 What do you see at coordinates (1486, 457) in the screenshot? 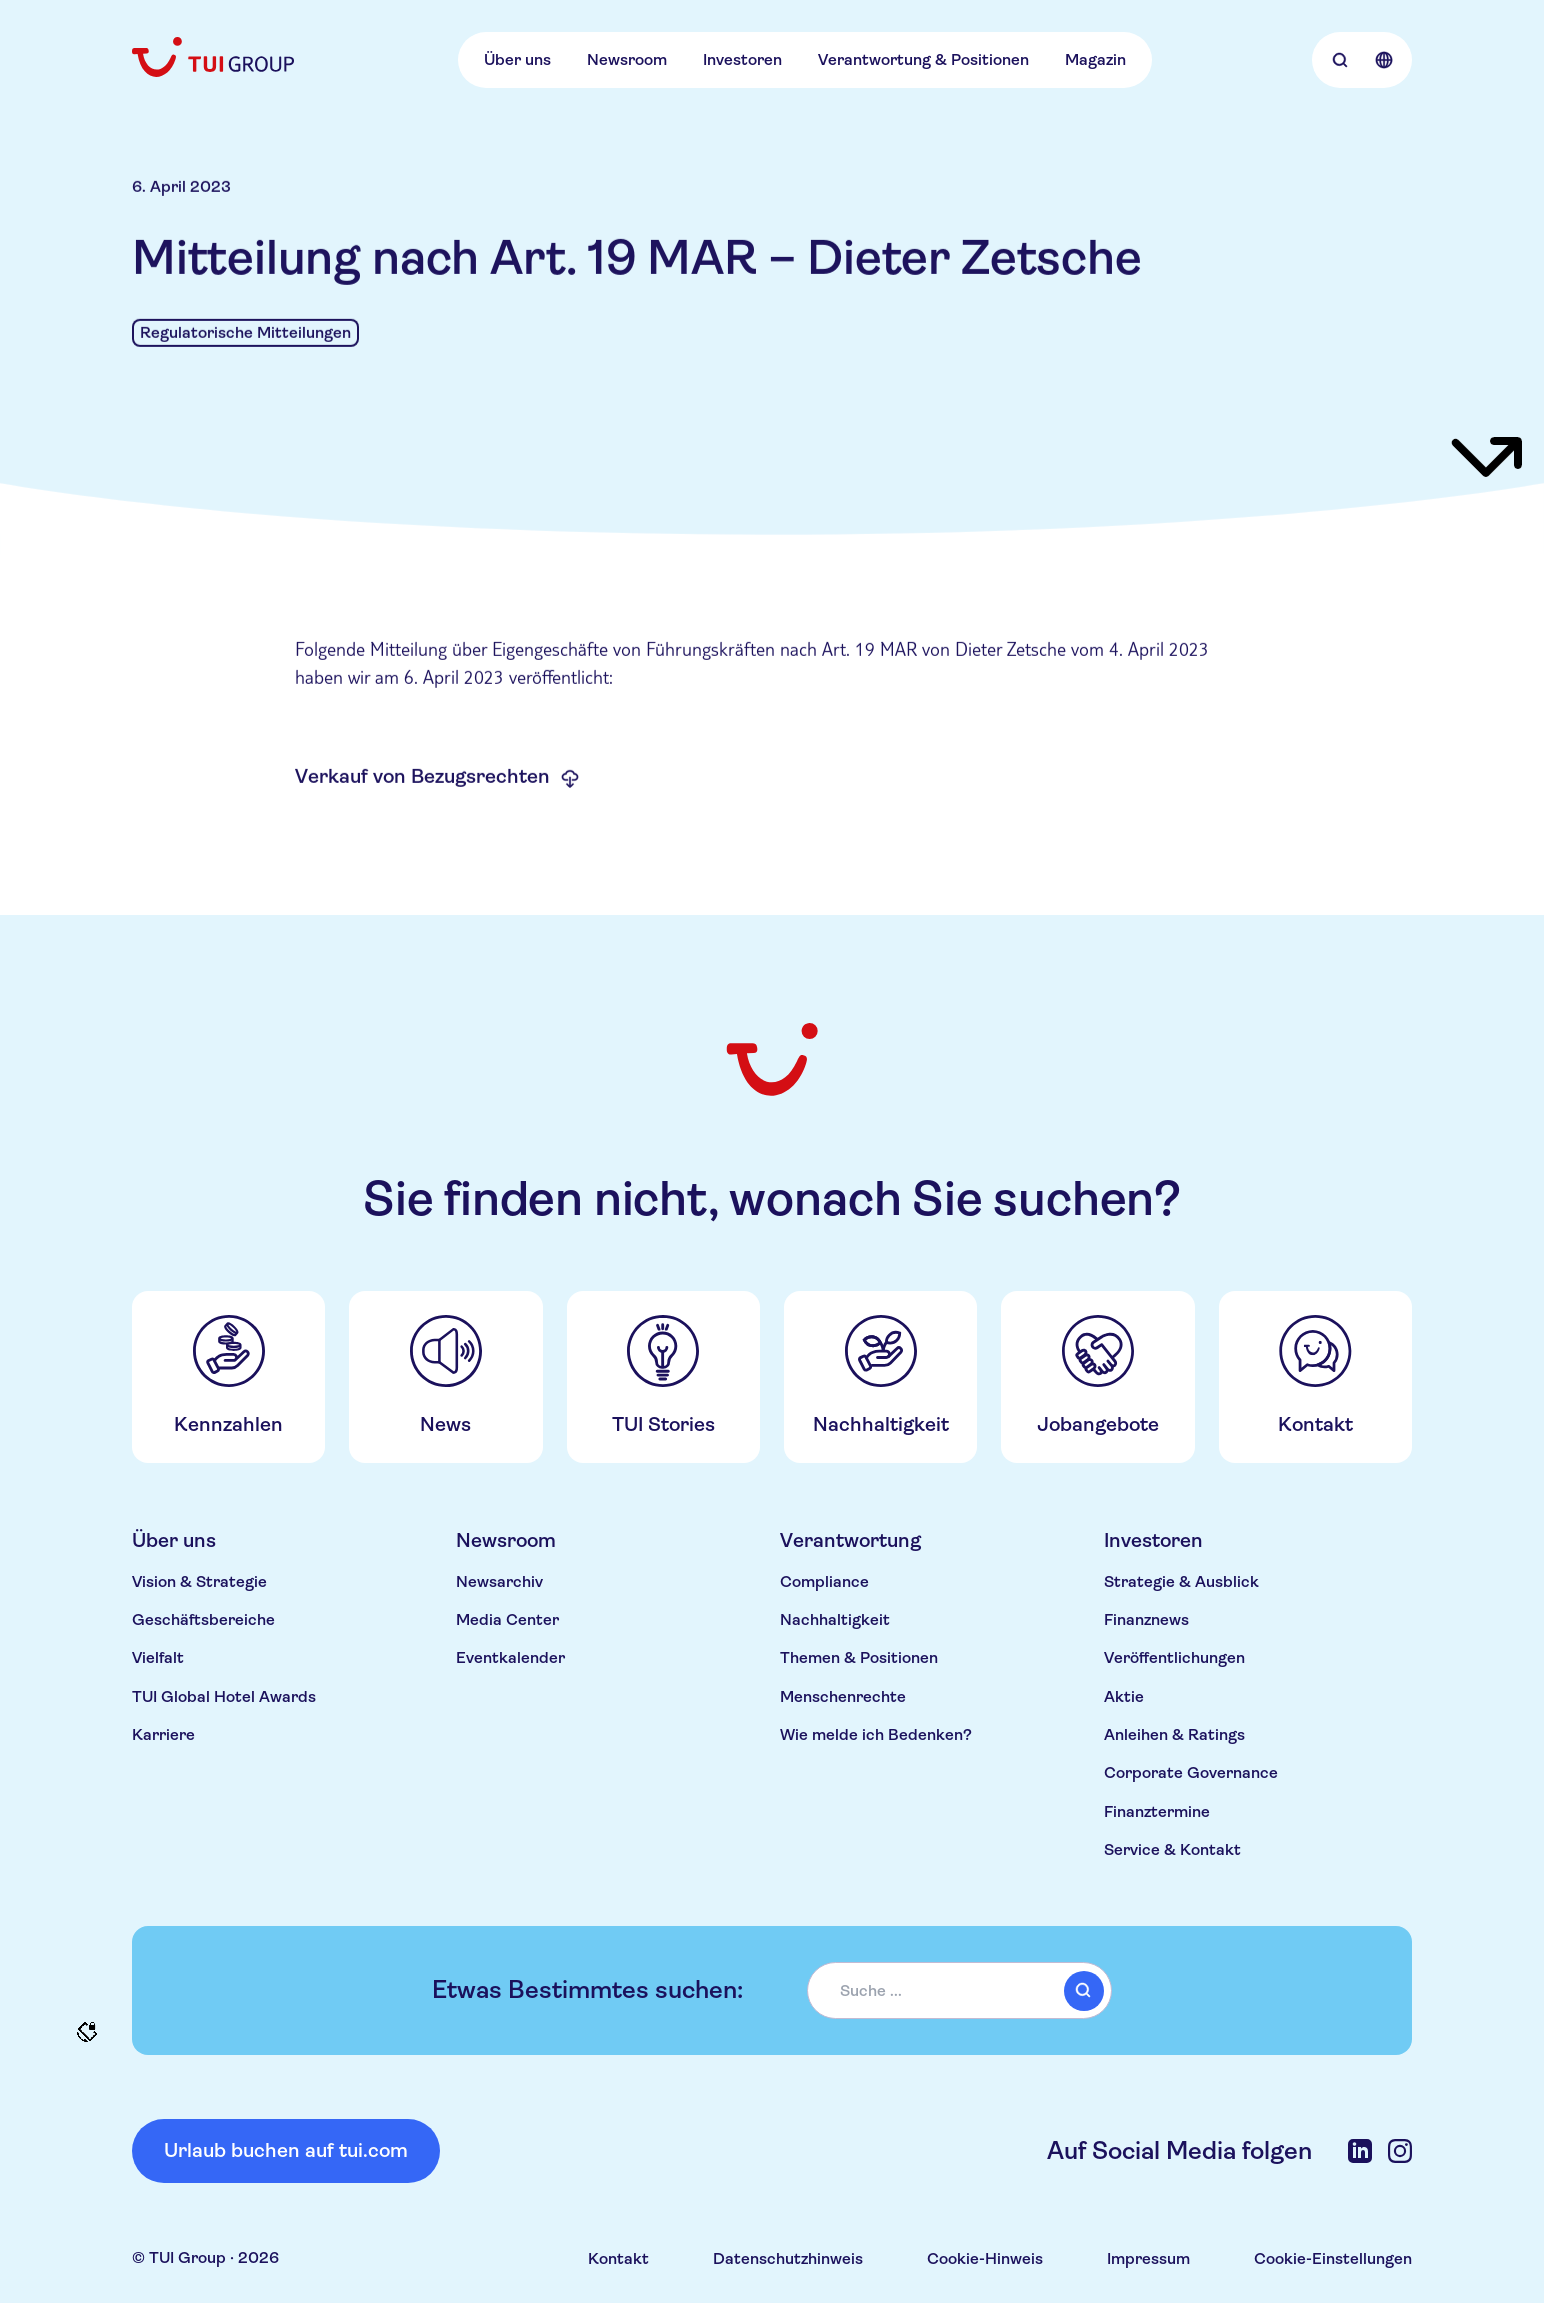
I see `indicates a missed outgoing call` at bounding box center [1486, 457].